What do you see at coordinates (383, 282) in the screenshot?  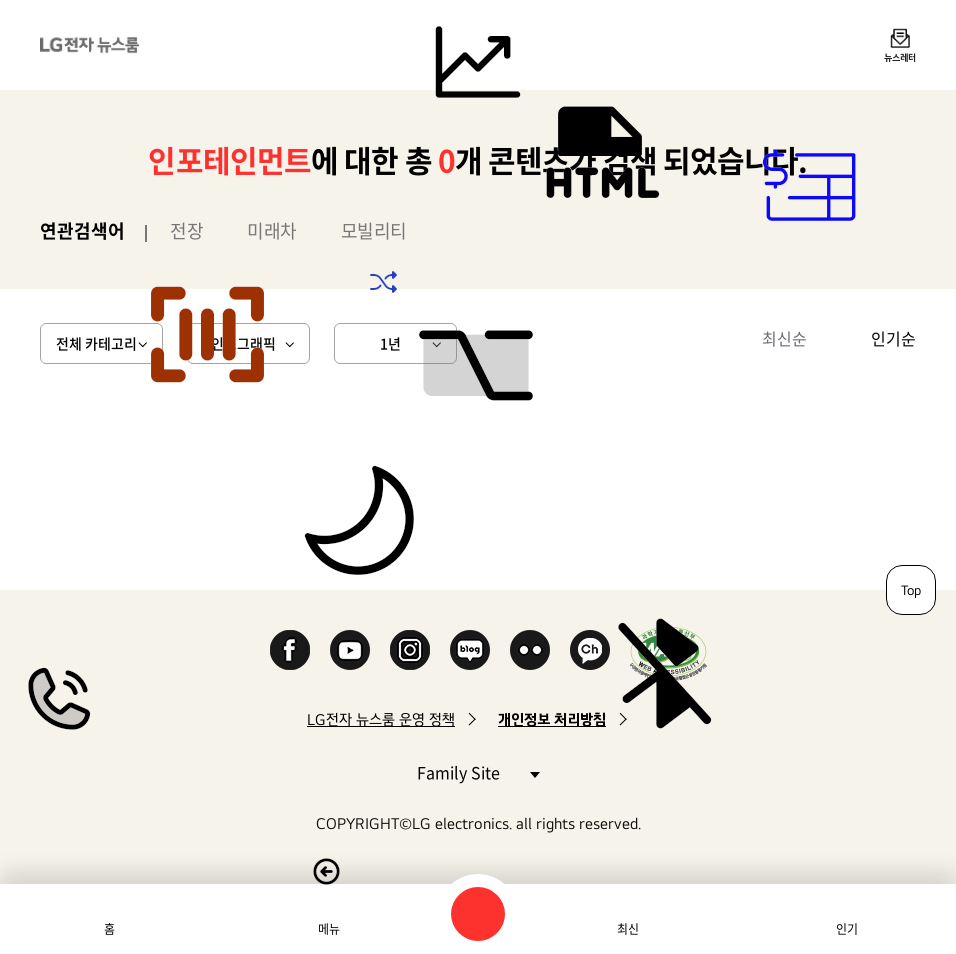 I see `shuffle or randomize playback order` at bounding box center [383, 282].